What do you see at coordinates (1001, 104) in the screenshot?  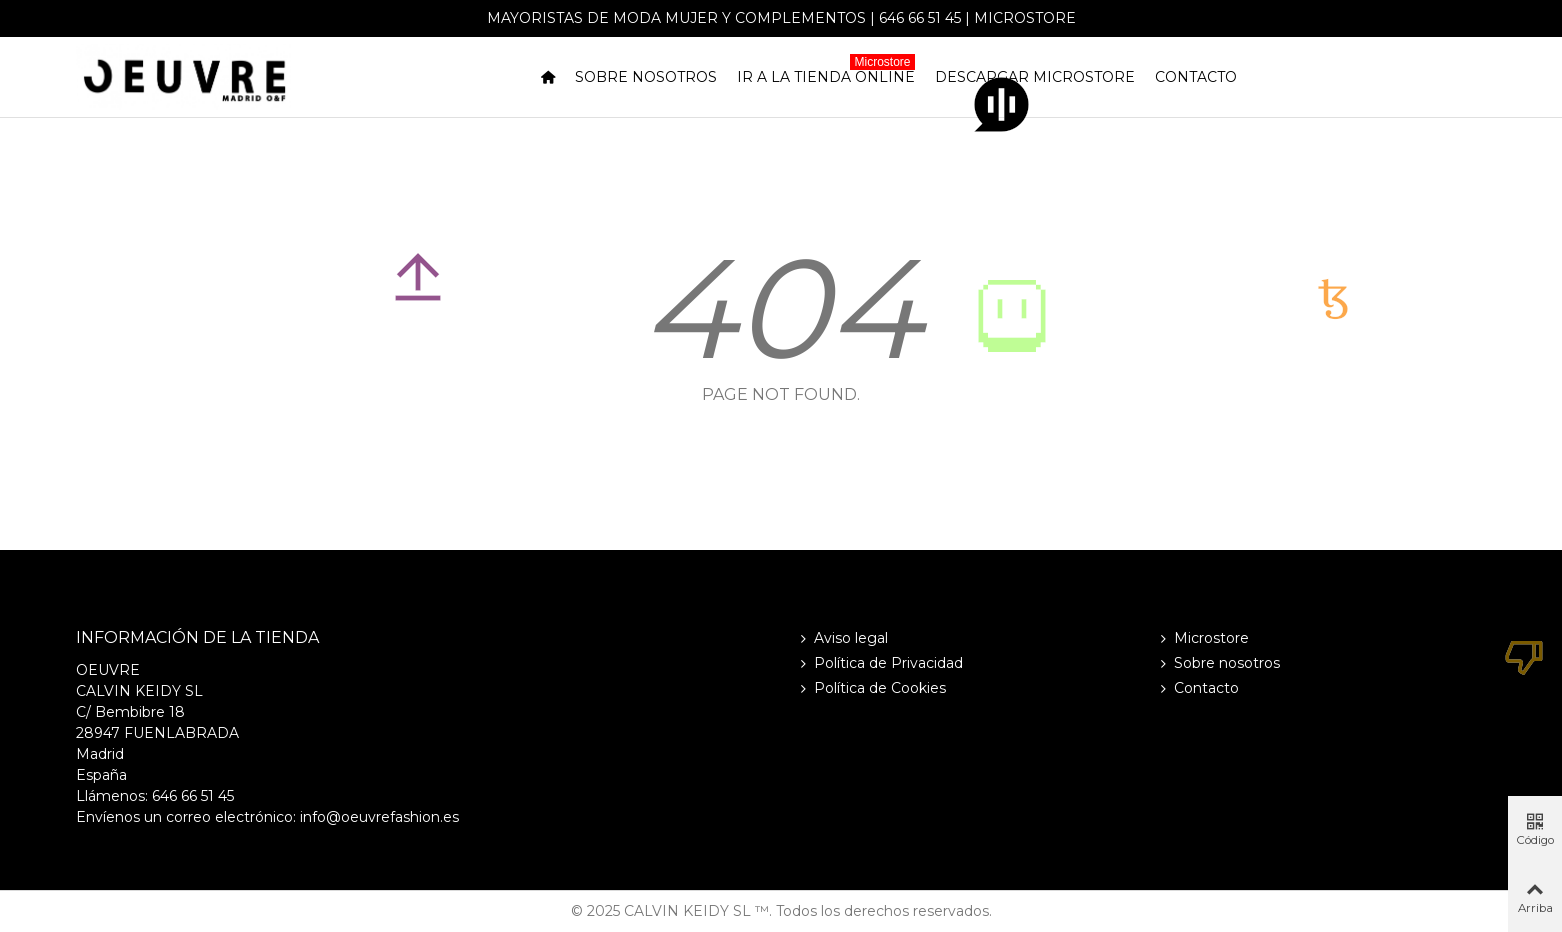 I see `start a voice chat or audio message` at bounding box center [1001, 104].